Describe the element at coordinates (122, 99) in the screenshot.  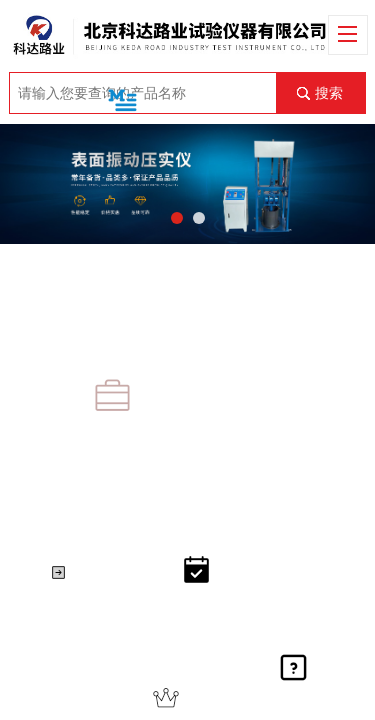
I see `read article on medium` at that location.